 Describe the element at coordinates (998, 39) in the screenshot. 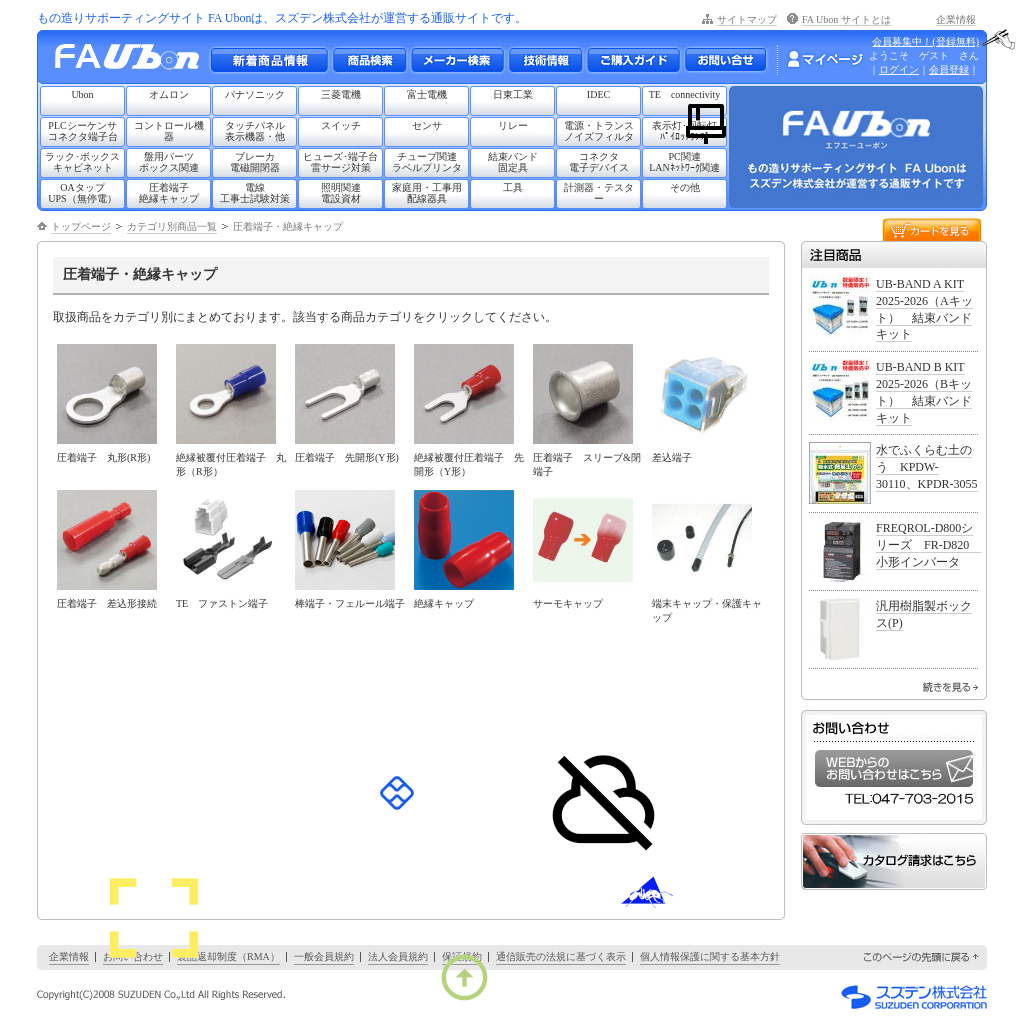

I see `open tabelog restaurant review app` at that location.